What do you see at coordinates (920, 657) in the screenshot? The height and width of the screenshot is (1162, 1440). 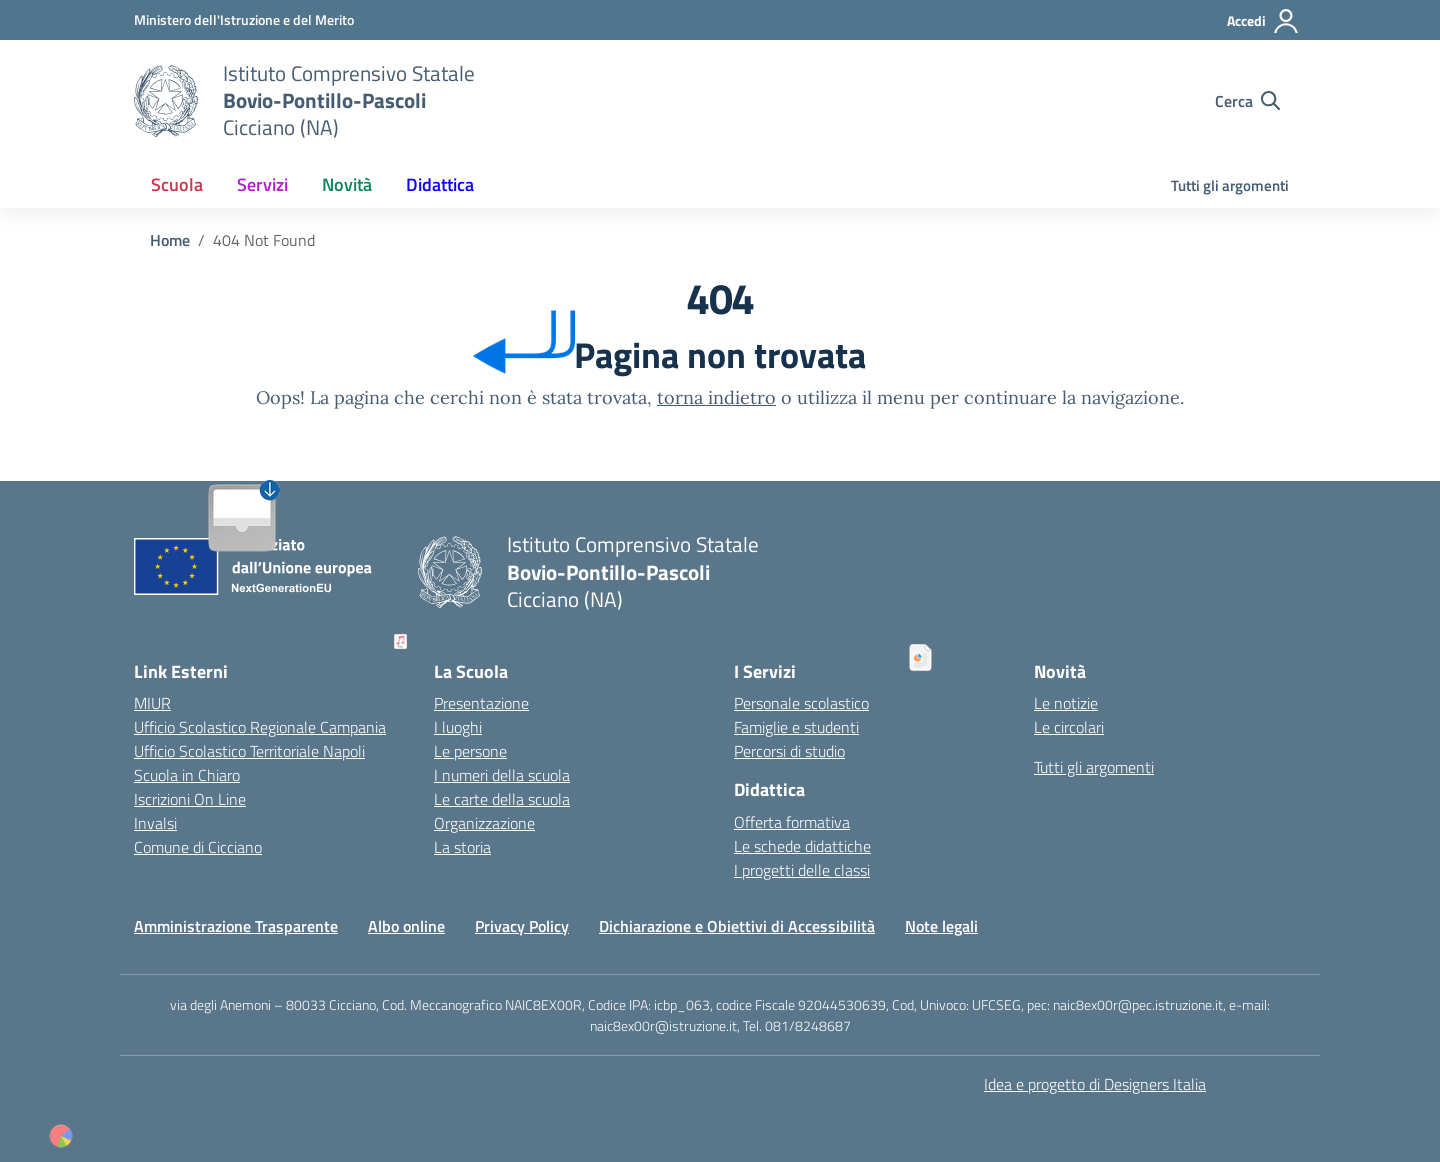 I see `open a presentation file` at bounding box center [920, 657].